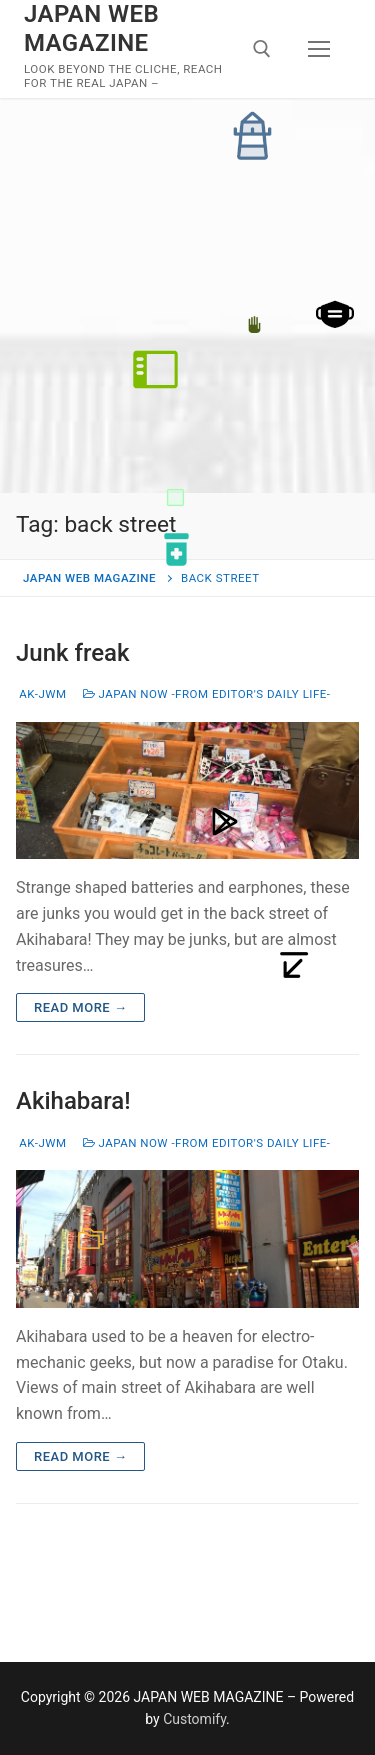 The height and width of the screenshot is (1755, 375). Describe the element at coordinates (176, 549) in the screenshot. I see `view prescription or medication details` at that location.